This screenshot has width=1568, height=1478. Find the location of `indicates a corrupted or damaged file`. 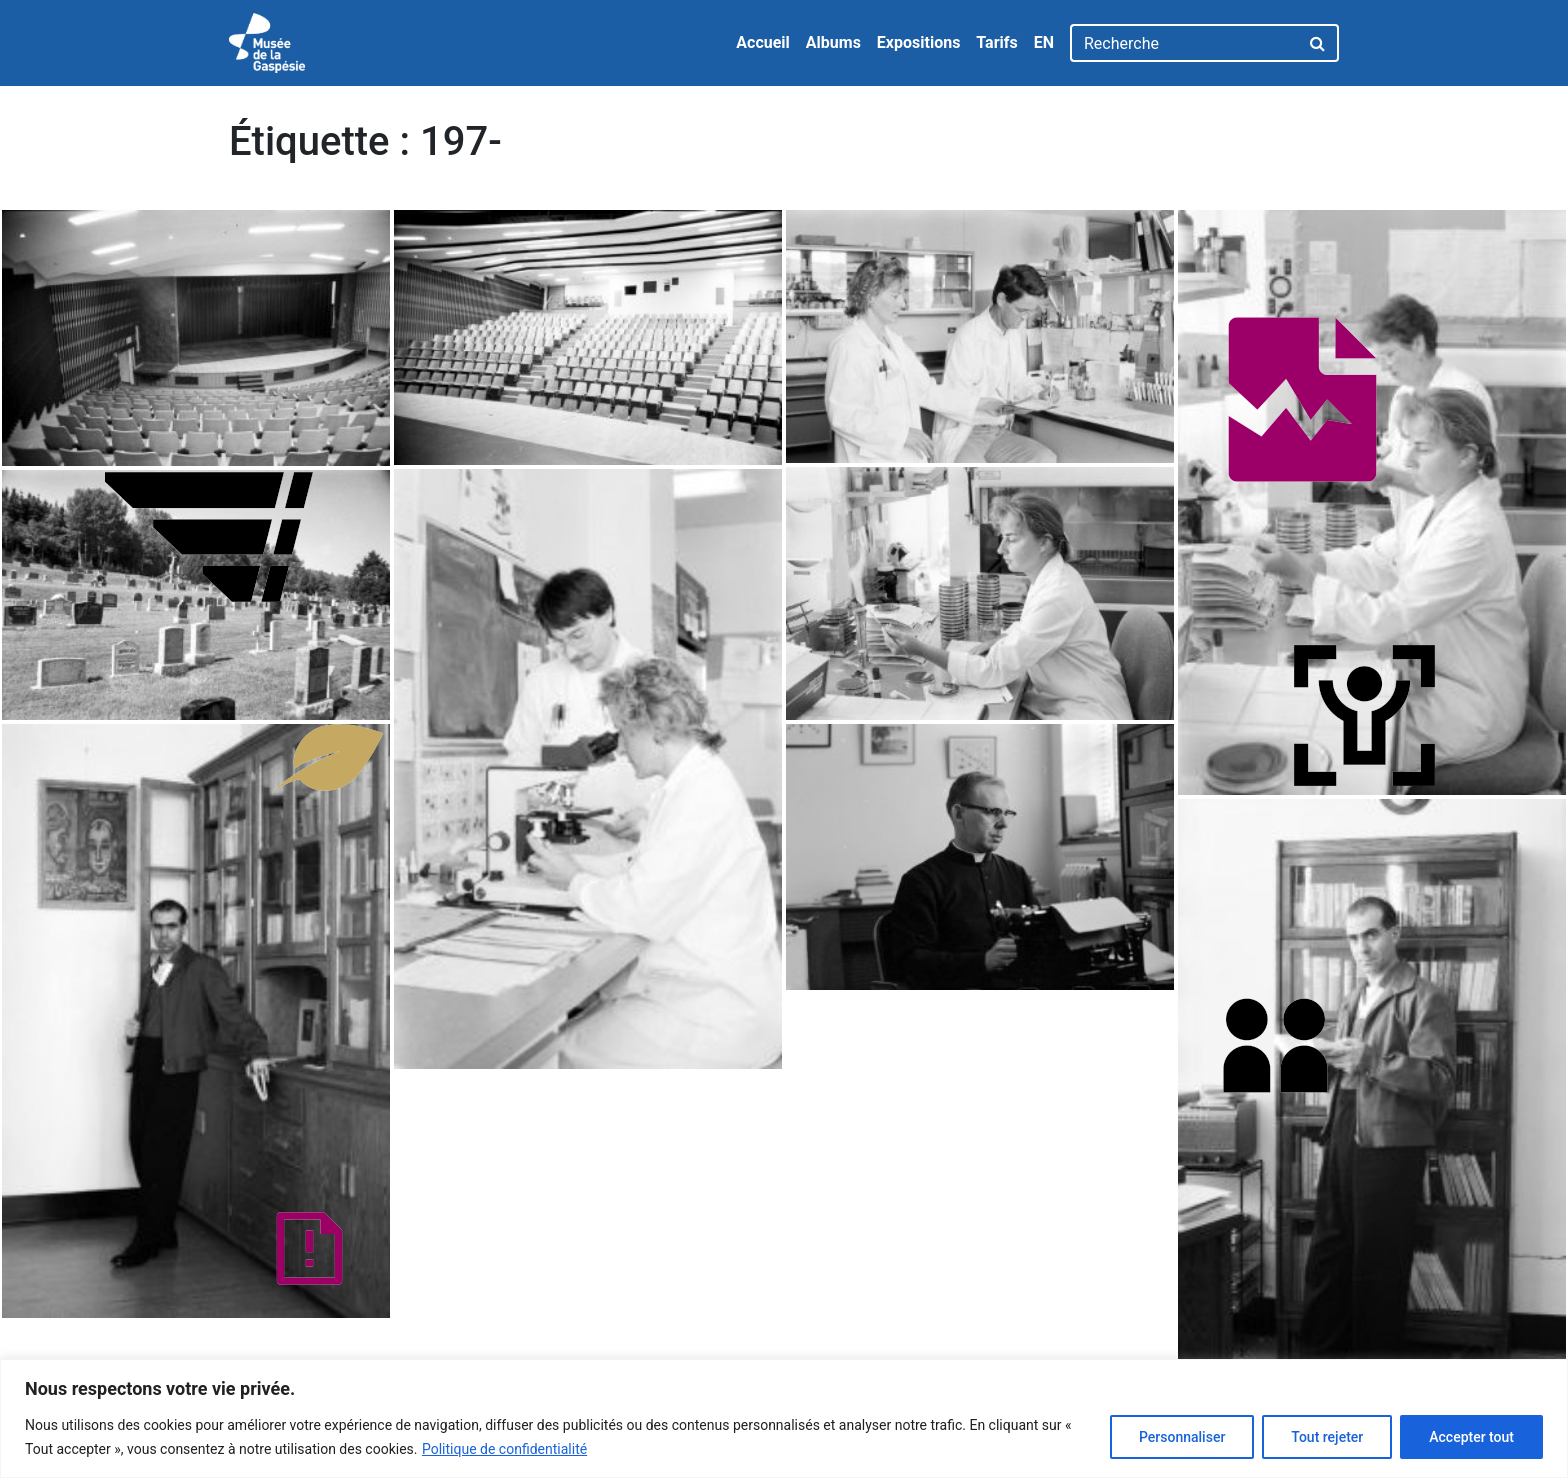

indicates a corrupted or damaged file is located at coordinates (1302, 399).